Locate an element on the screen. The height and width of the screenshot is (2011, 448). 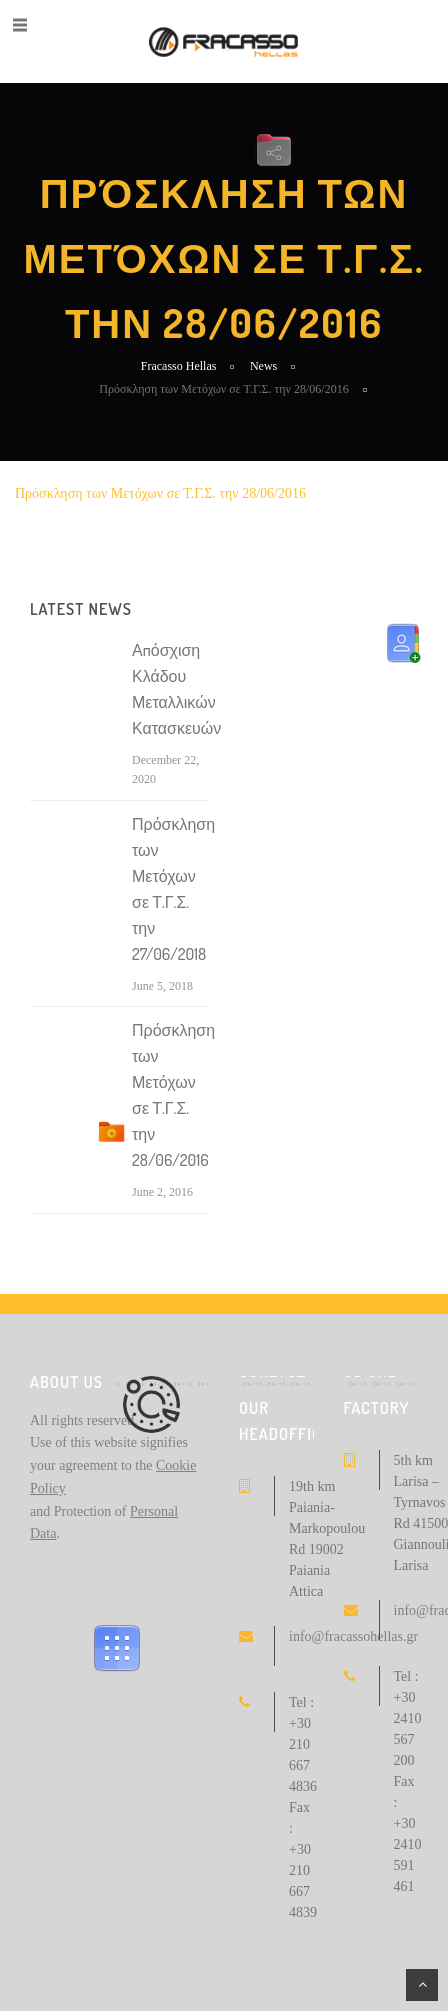
add a new contact is located at coordinates (403, 643).